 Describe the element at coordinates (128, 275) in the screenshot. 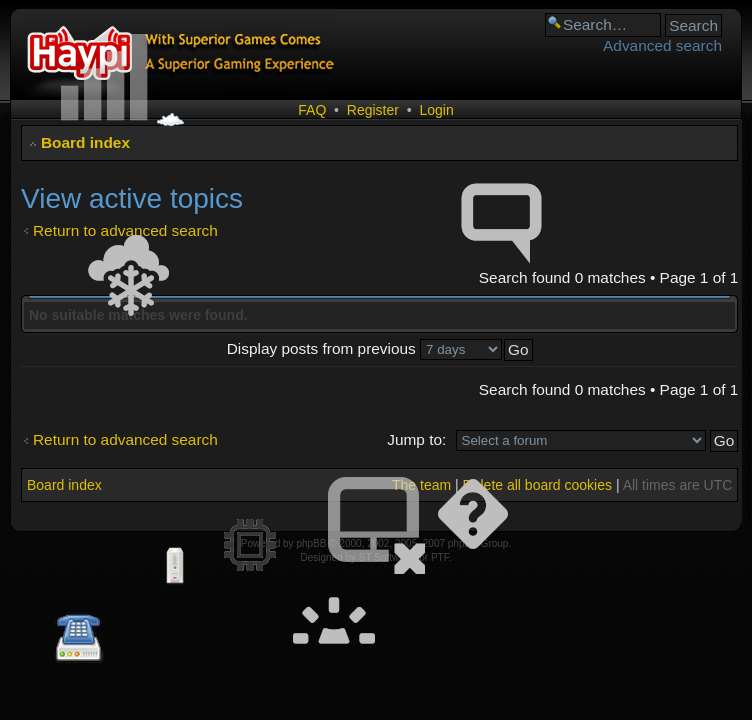

I see `indicates snowy weather conditions` at that location.